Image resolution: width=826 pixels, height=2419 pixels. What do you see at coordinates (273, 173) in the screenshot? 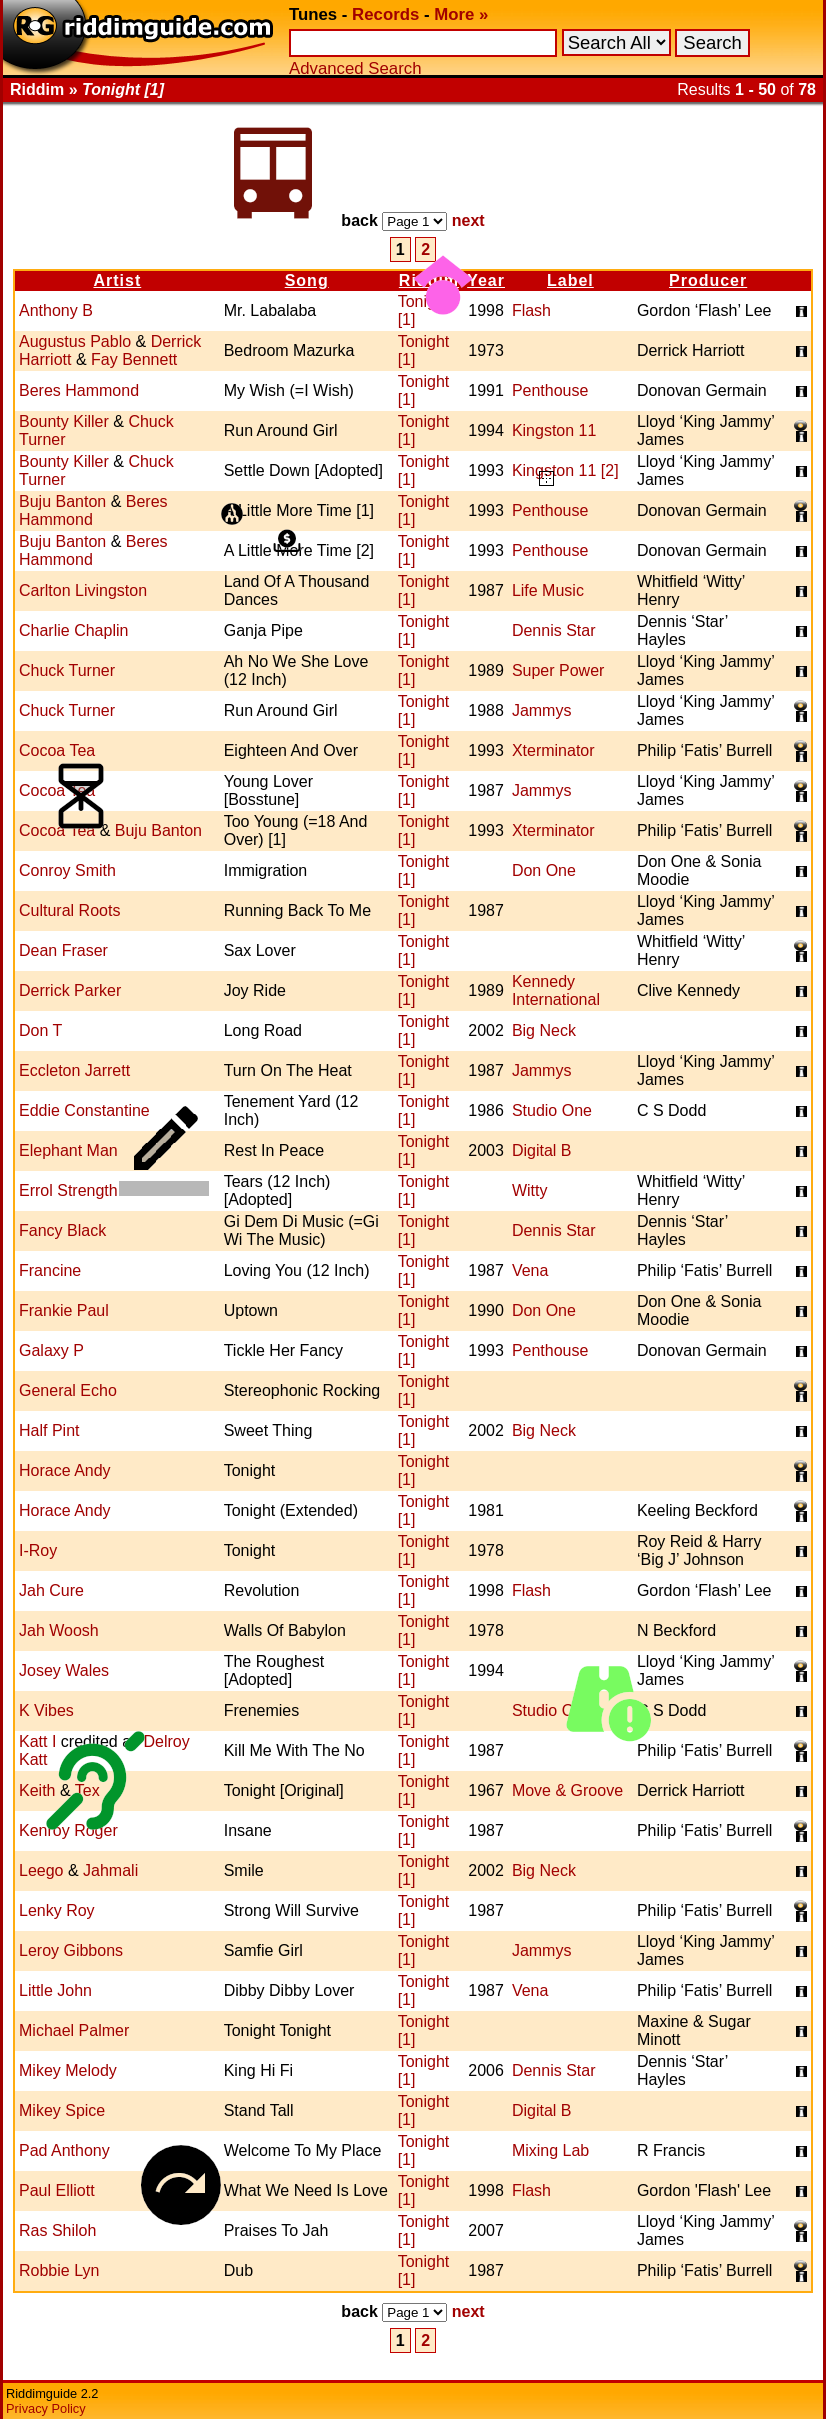
I see `view public transit options` at bounding box center [273, 173].